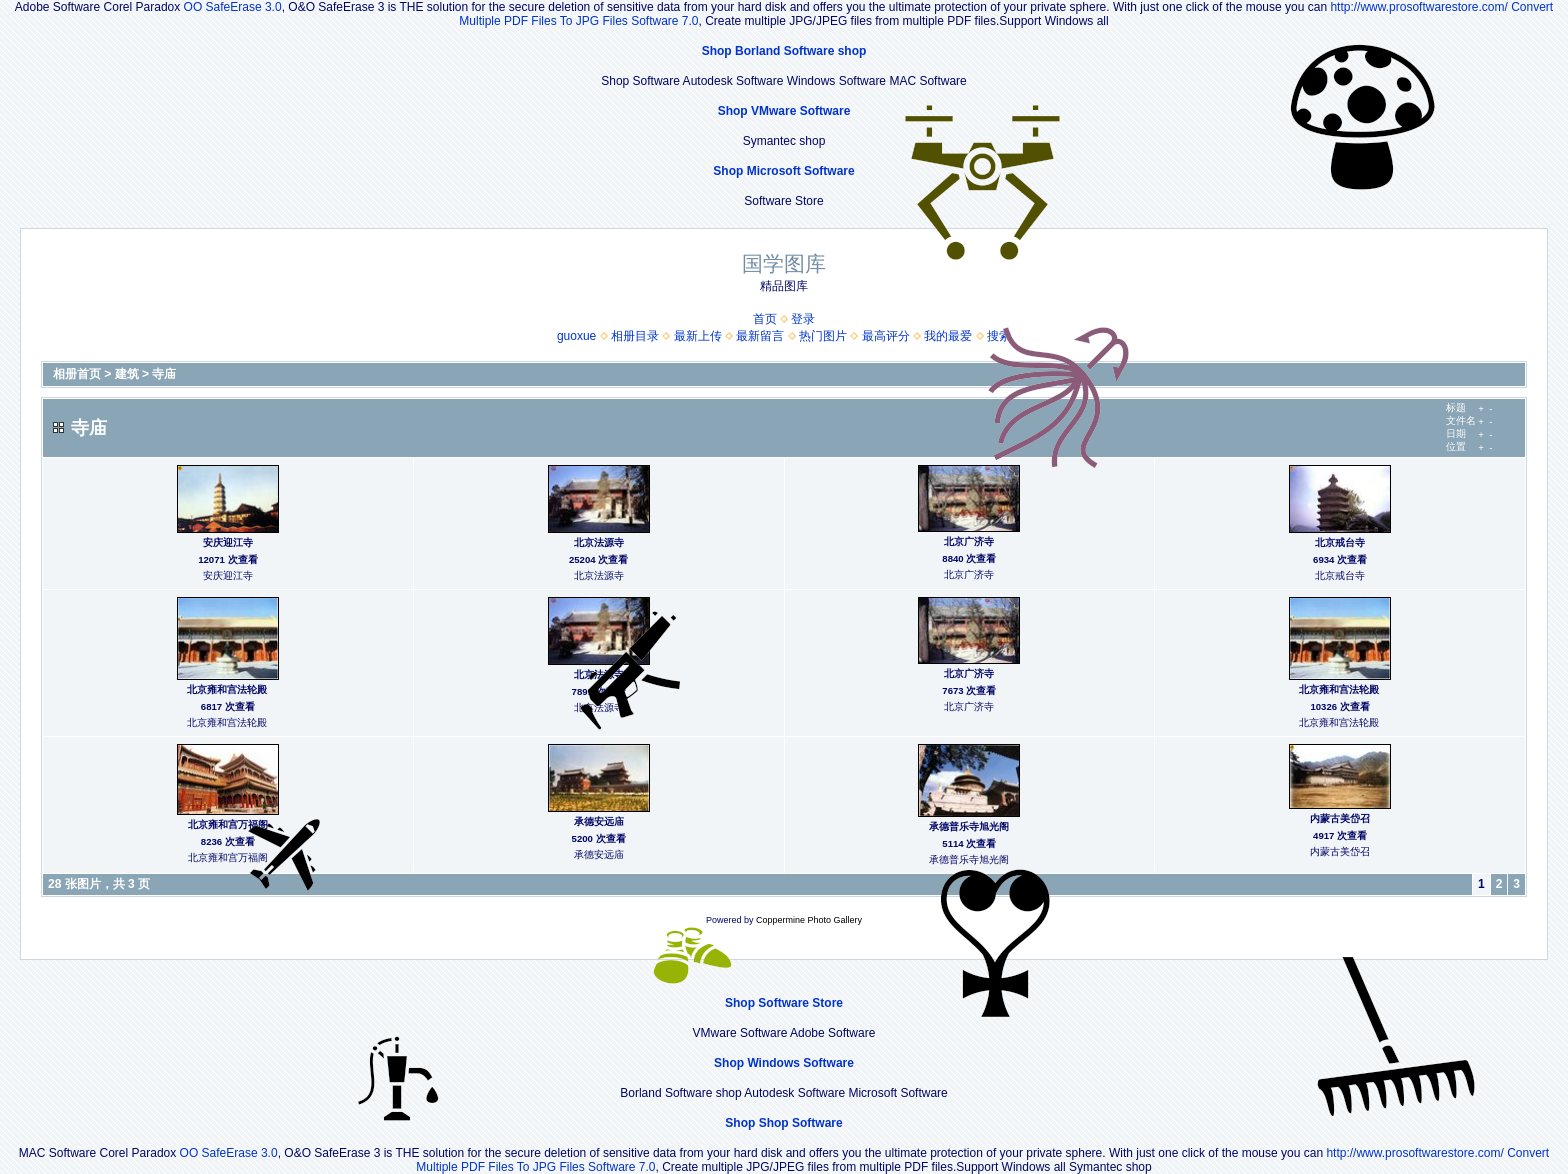 The image size is (1568, 1174). Describe the element at coordinates (1059, 396) in the screenshot. I see `fishing lure or jig equipment icon` at that location.